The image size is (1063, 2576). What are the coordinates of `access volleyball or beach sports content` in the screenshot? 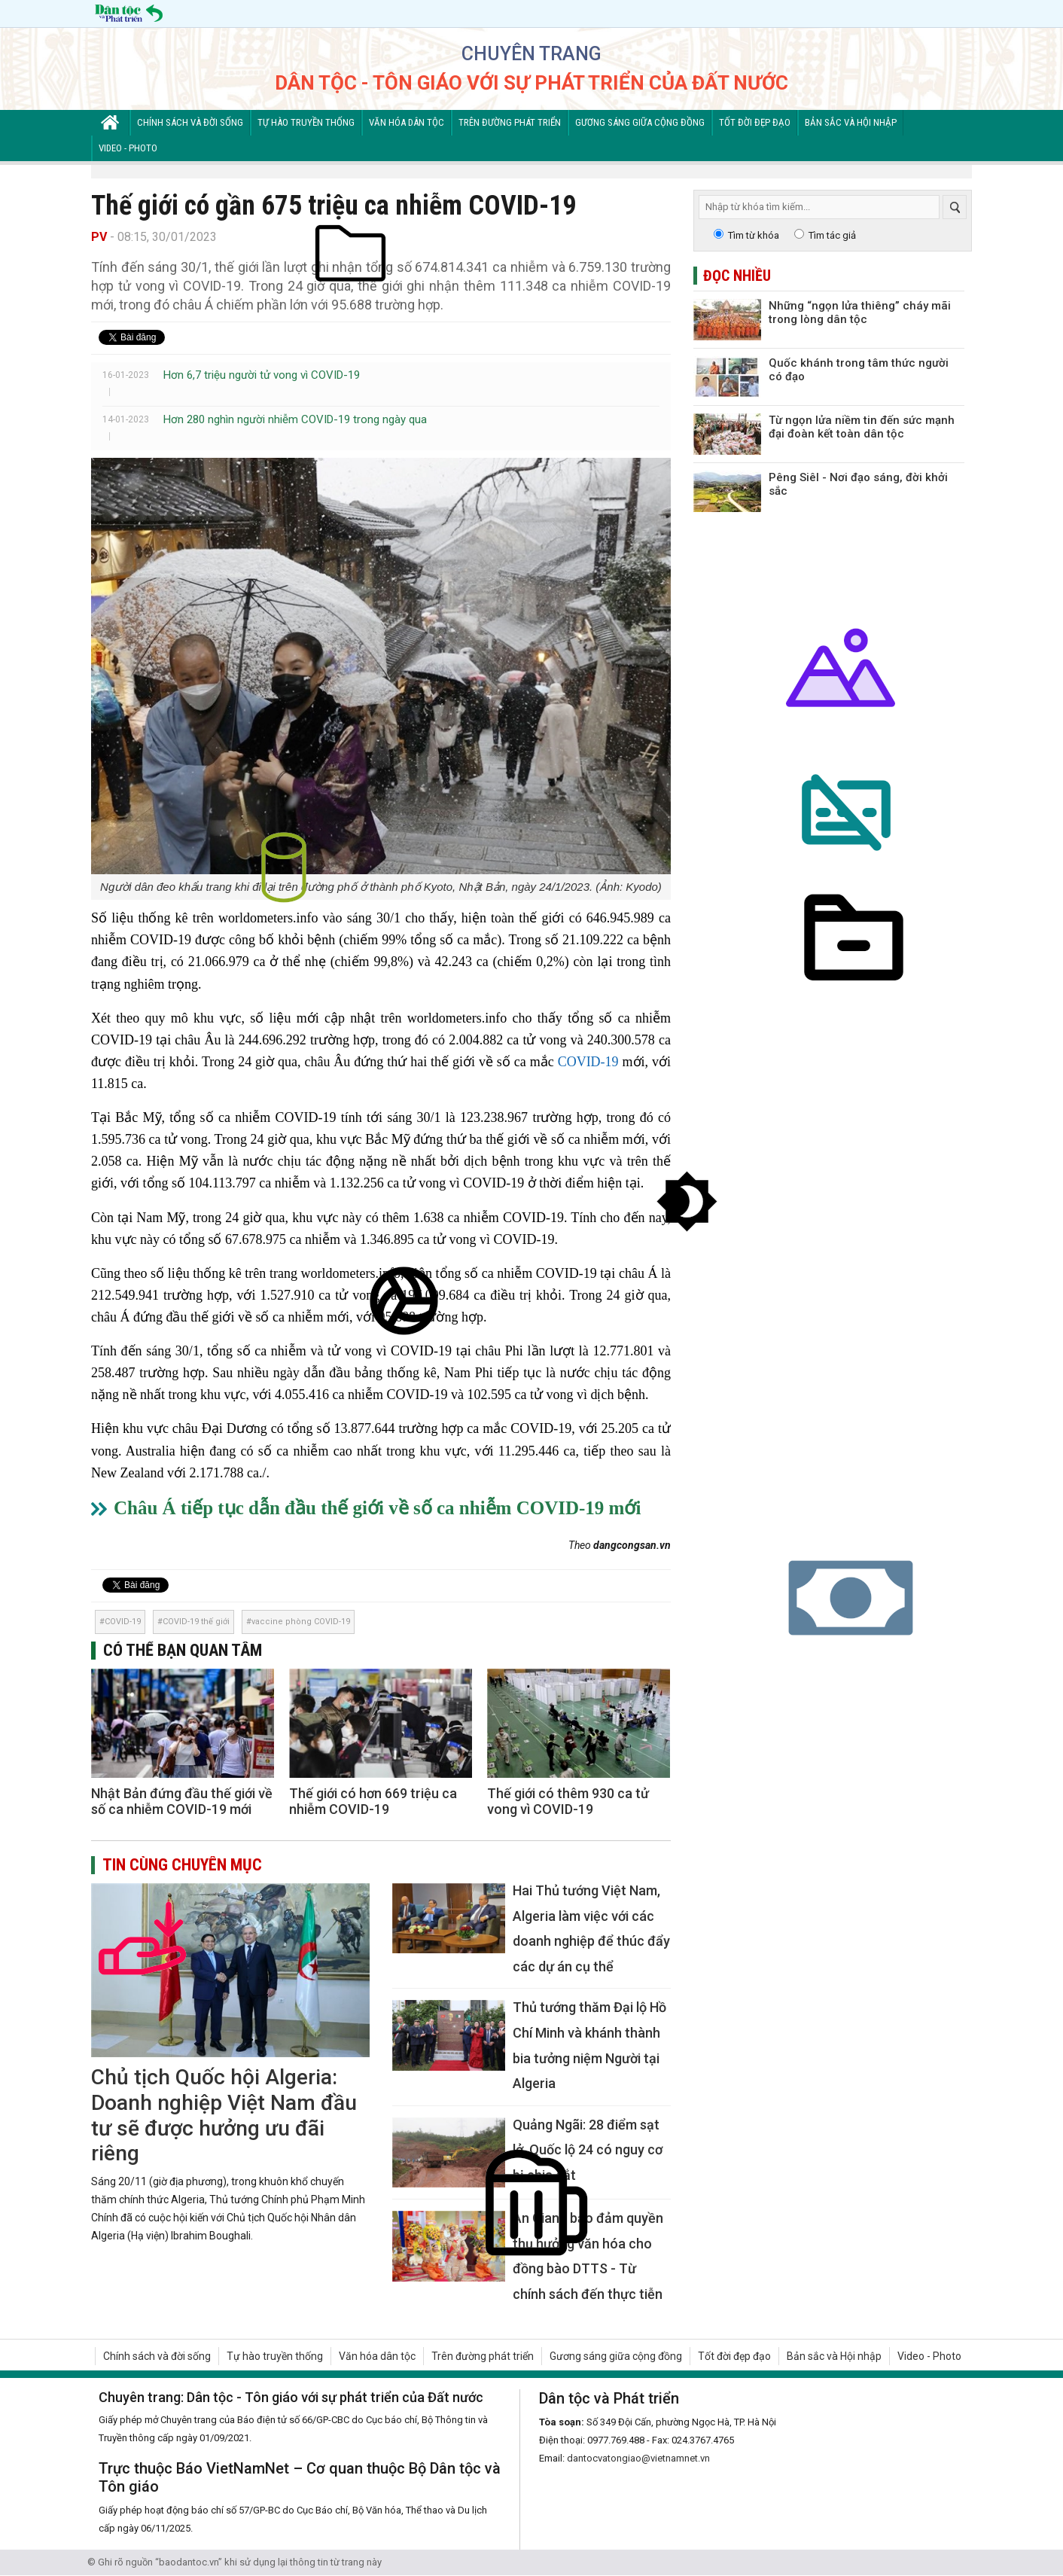 It's located at (404, 1300).